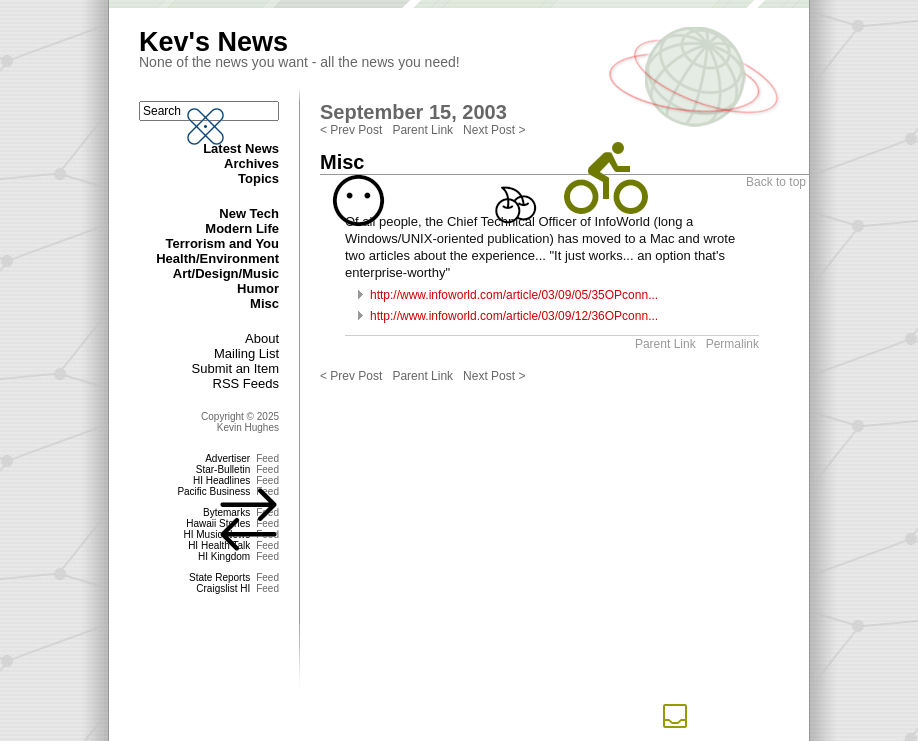  Describe the element at coordinates (606, 178) in the screenshot. I see `access bike-related features or cycling mode` at that location.